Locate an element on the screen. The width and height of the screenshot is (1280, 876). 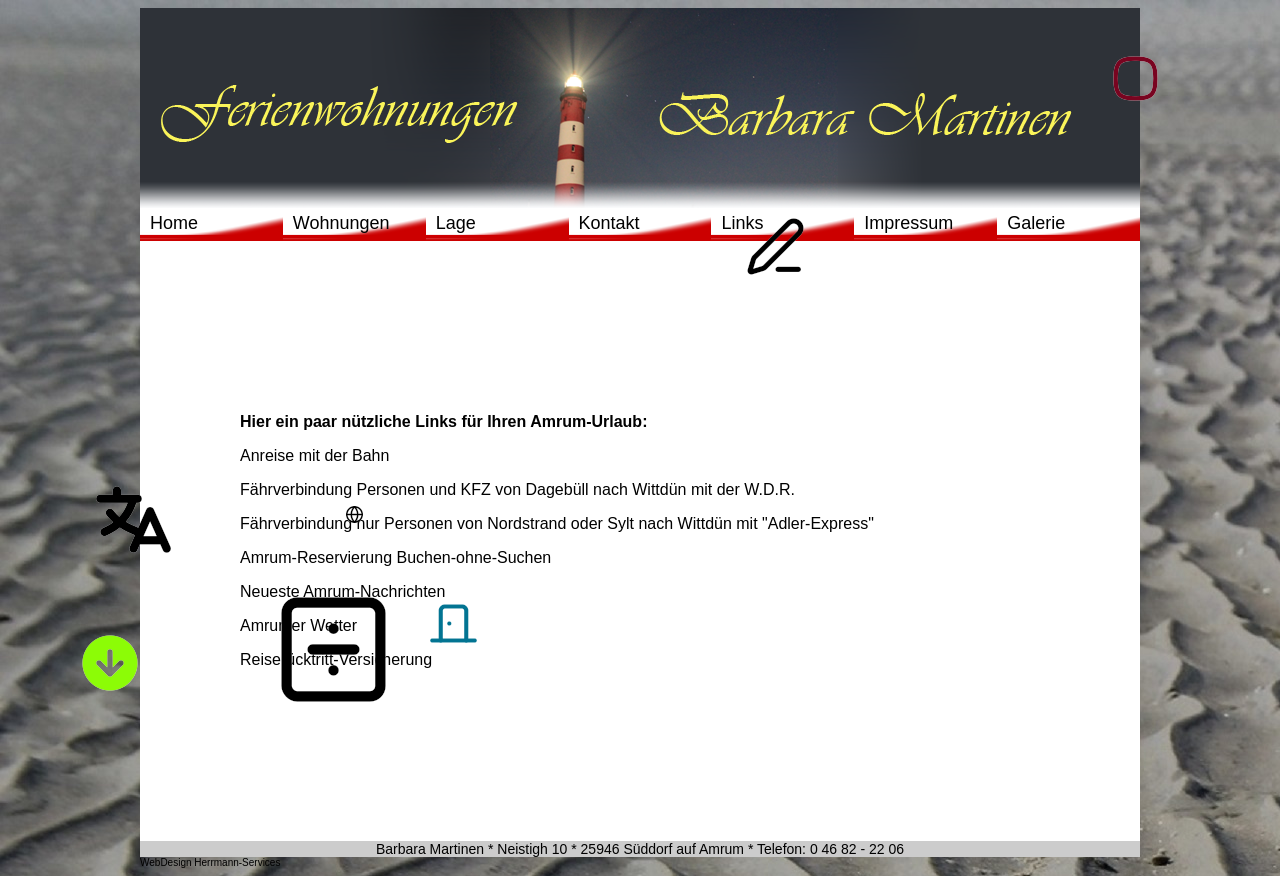
switch language or region settings is located at coordinates (354, 514).